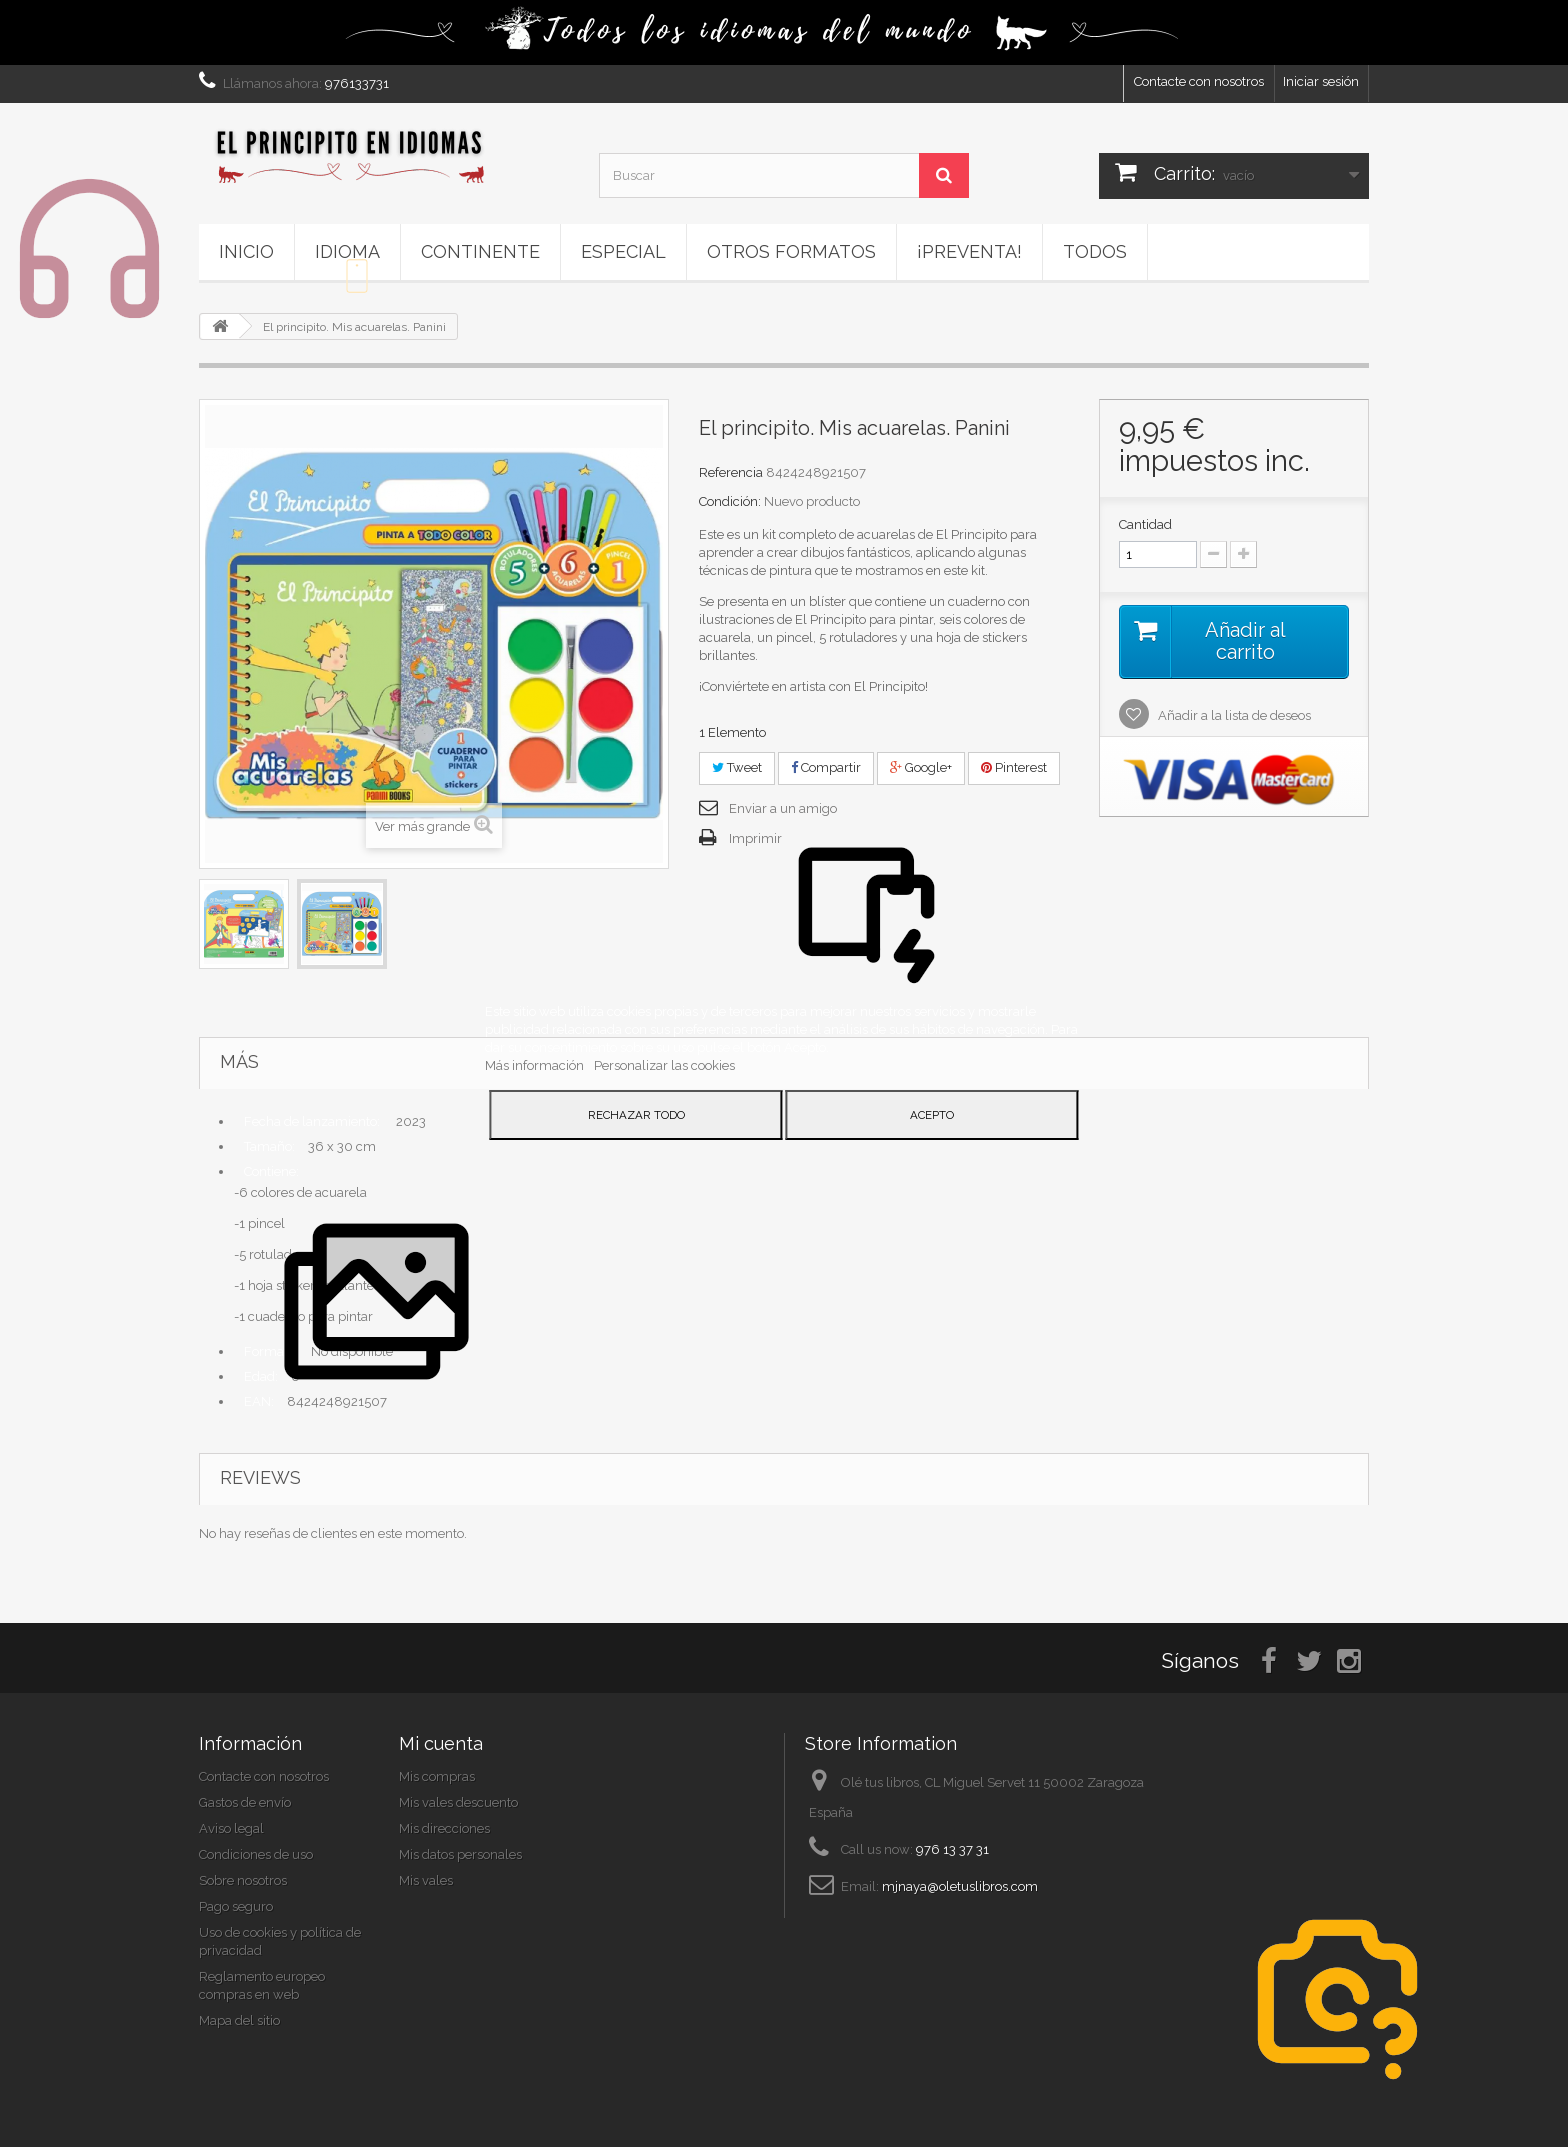 The image size is (1568, 2147). What do you see at coordinates (89, 248) in the screenshot?
I see `access audio or music player` at bounding box center [89, 248].